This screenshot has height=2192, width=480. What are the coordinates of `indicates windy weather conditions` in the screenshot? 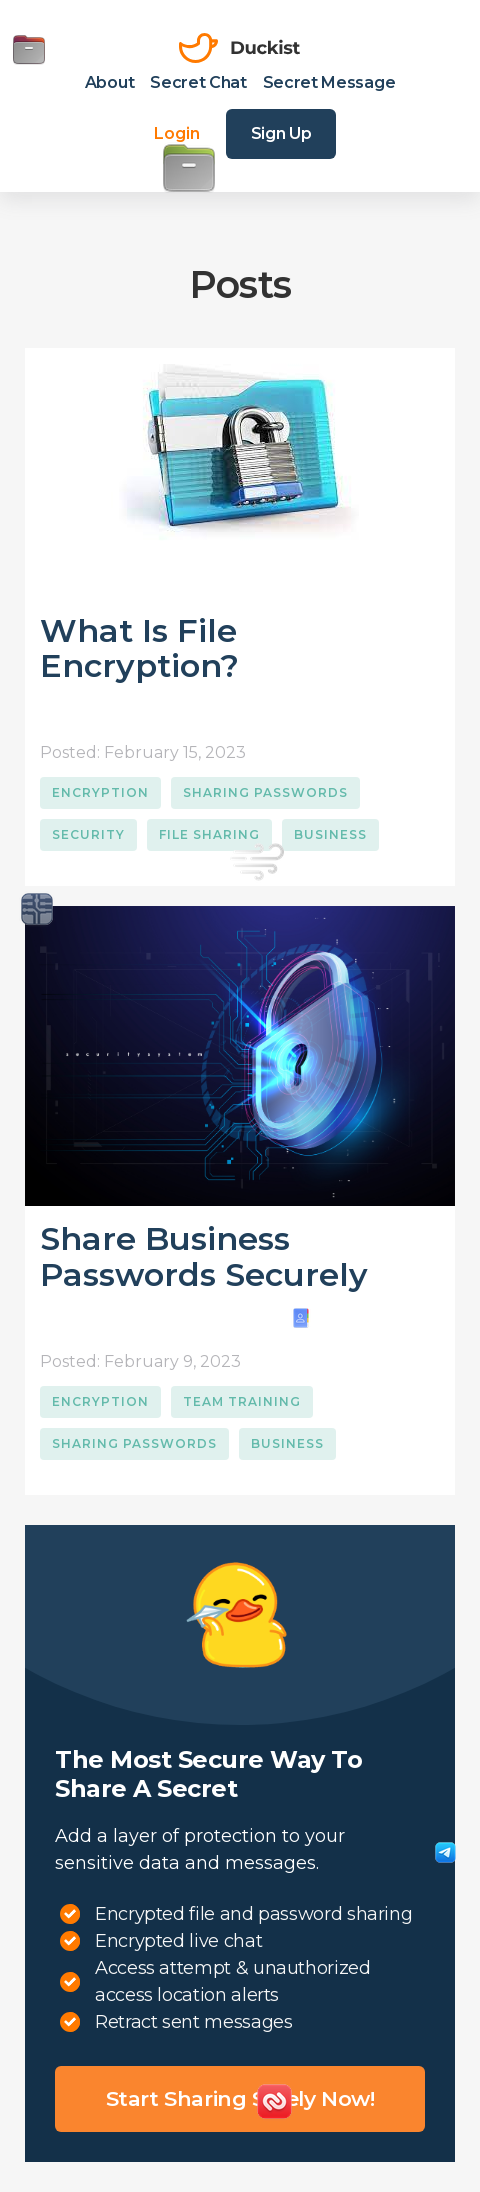 It's located at (257, 862).